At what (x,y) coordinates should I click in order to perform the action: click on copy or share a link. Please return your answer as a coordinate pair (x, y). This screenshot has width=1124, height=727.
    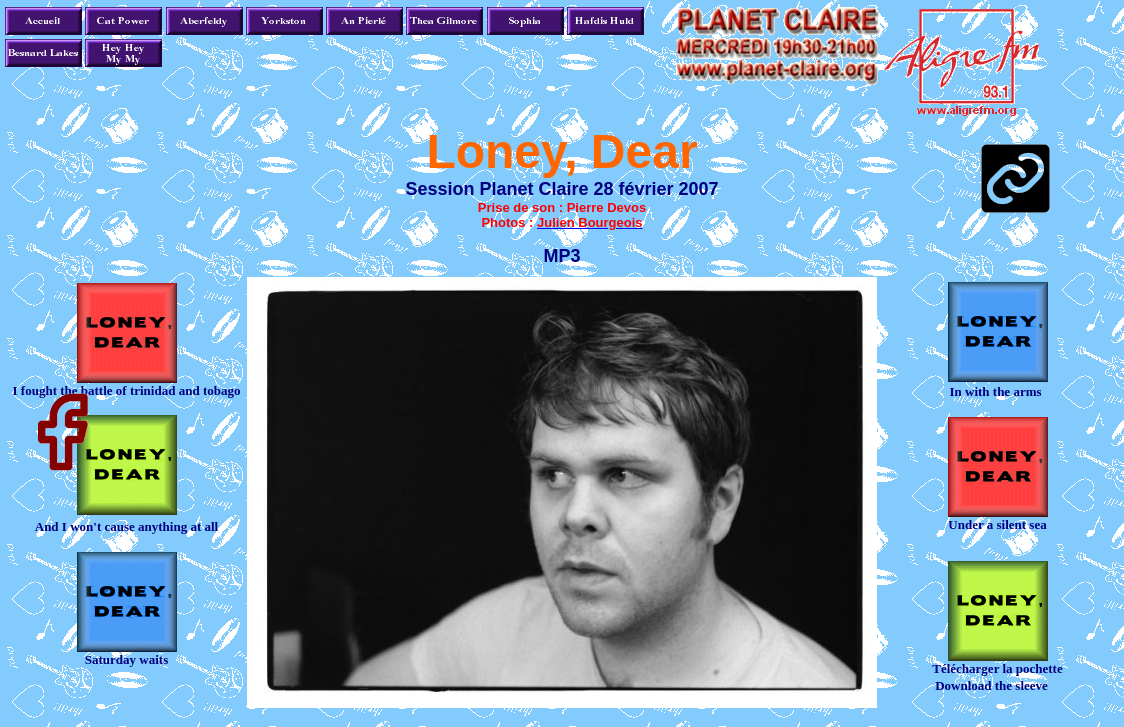
    Looking at the image, I should click on (1015, 178).